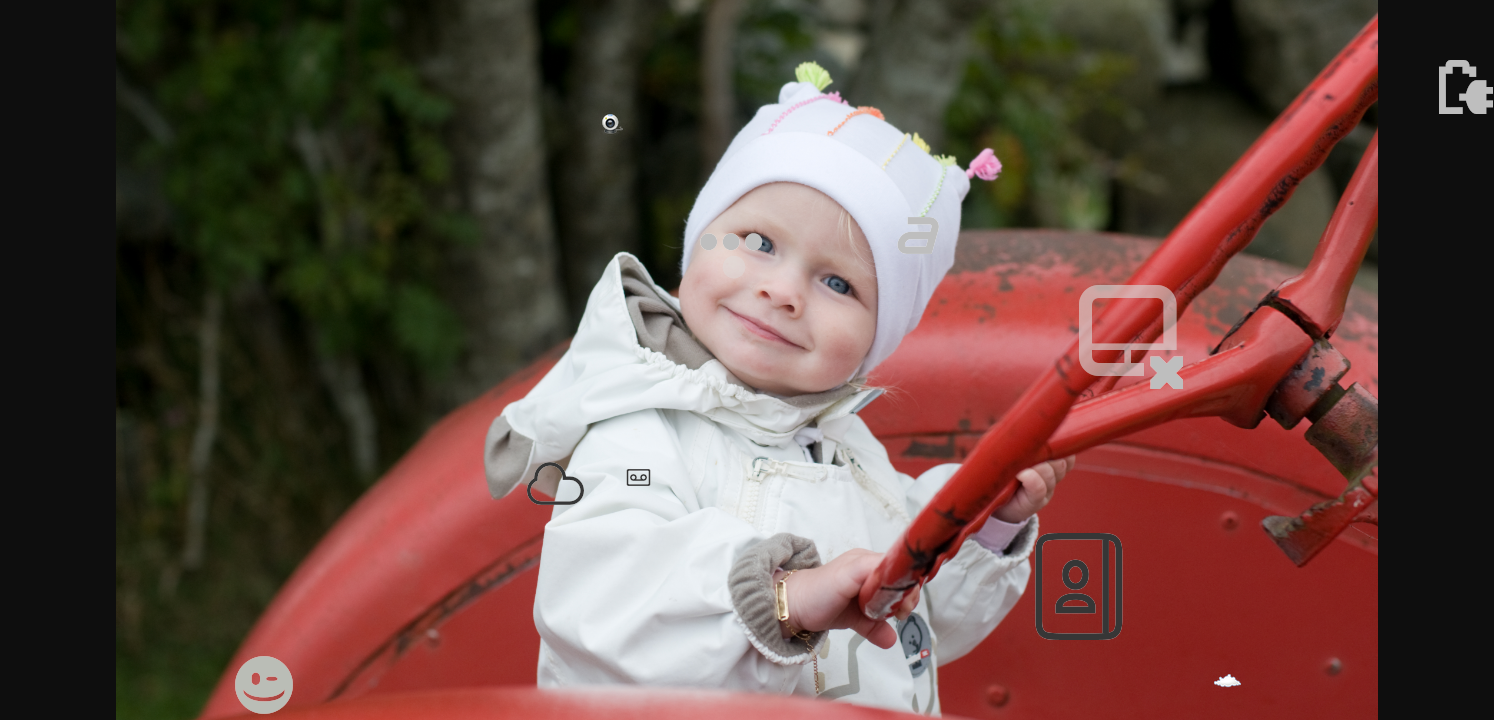 Image resolution: width=1494 pixels, height=720 pixels. What do you see at coordinates (264, 685) in the screenshot?
I see `insert a winking emoji in a message` at bounding box center [264, 685].